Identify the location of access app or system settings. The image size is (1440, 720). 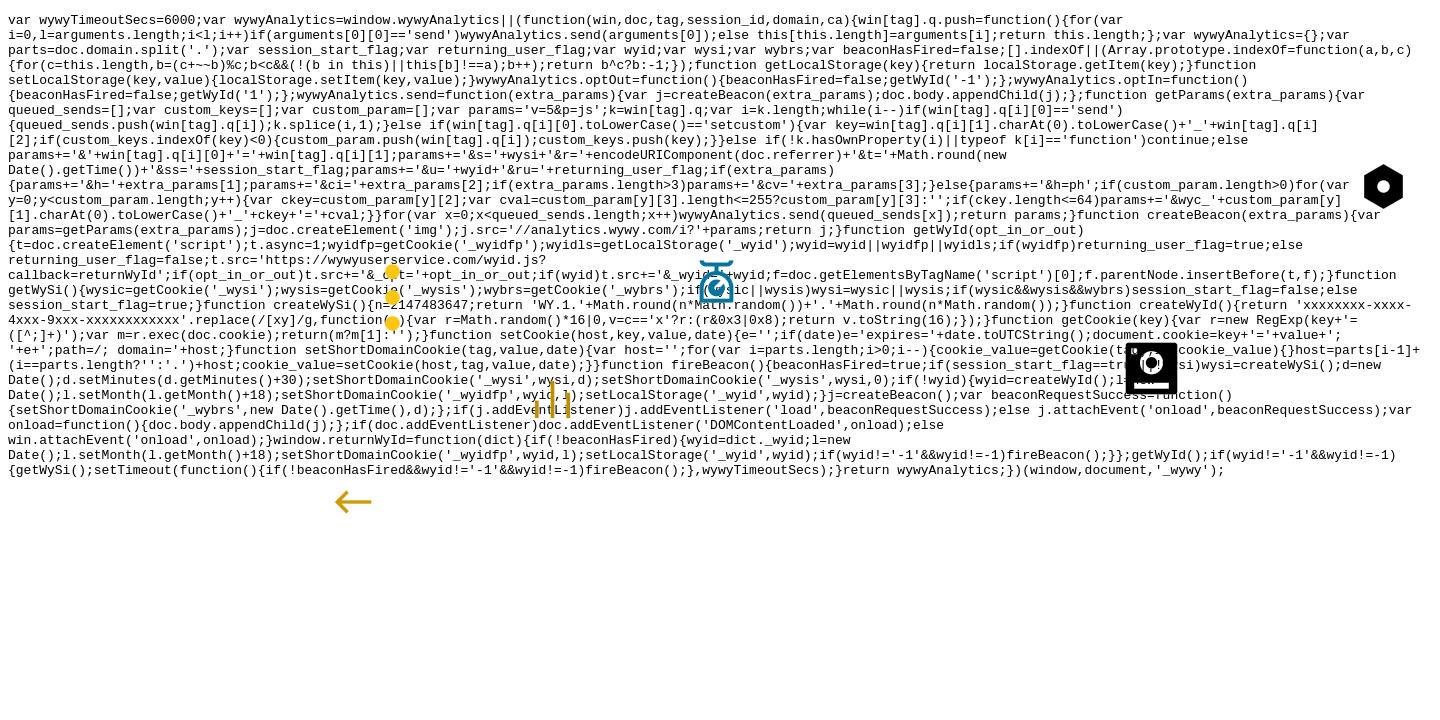
(1383, 186).